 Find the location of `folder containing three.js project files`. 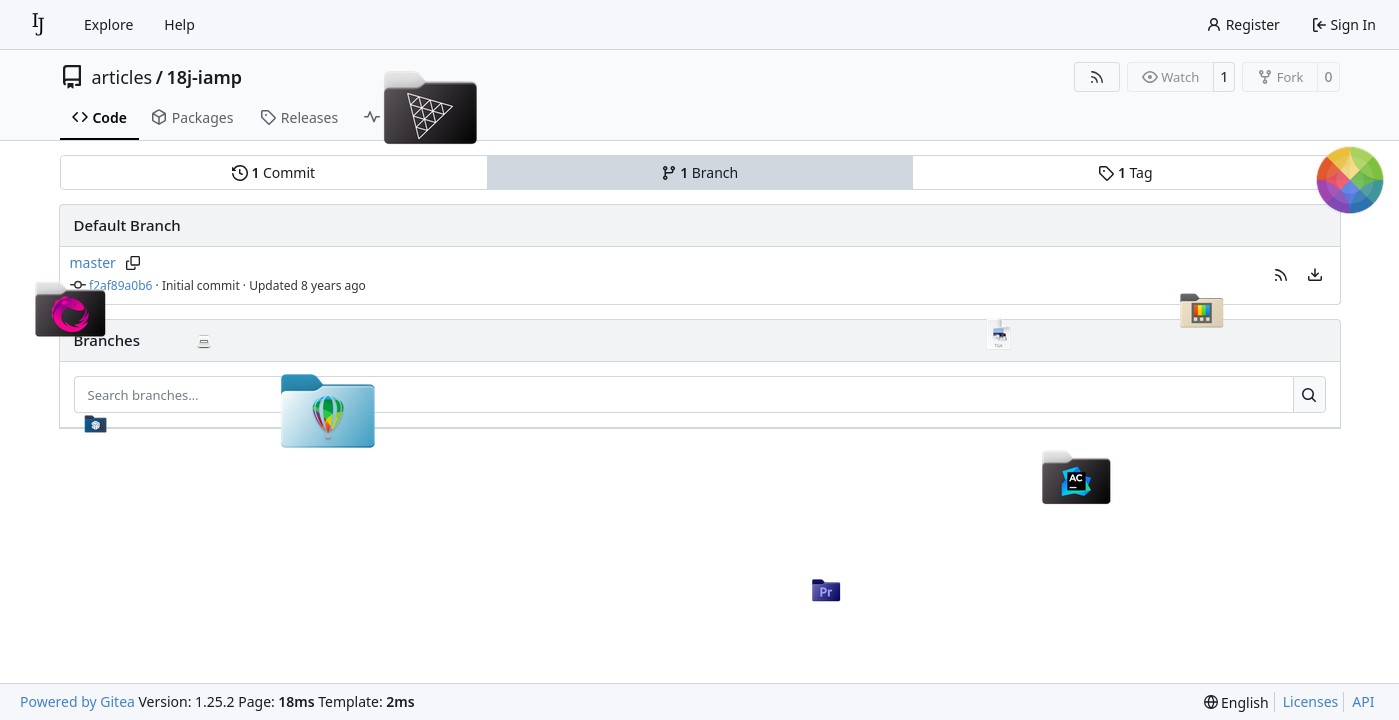

folder containing three.js project files is located at coordinates (430, 110).